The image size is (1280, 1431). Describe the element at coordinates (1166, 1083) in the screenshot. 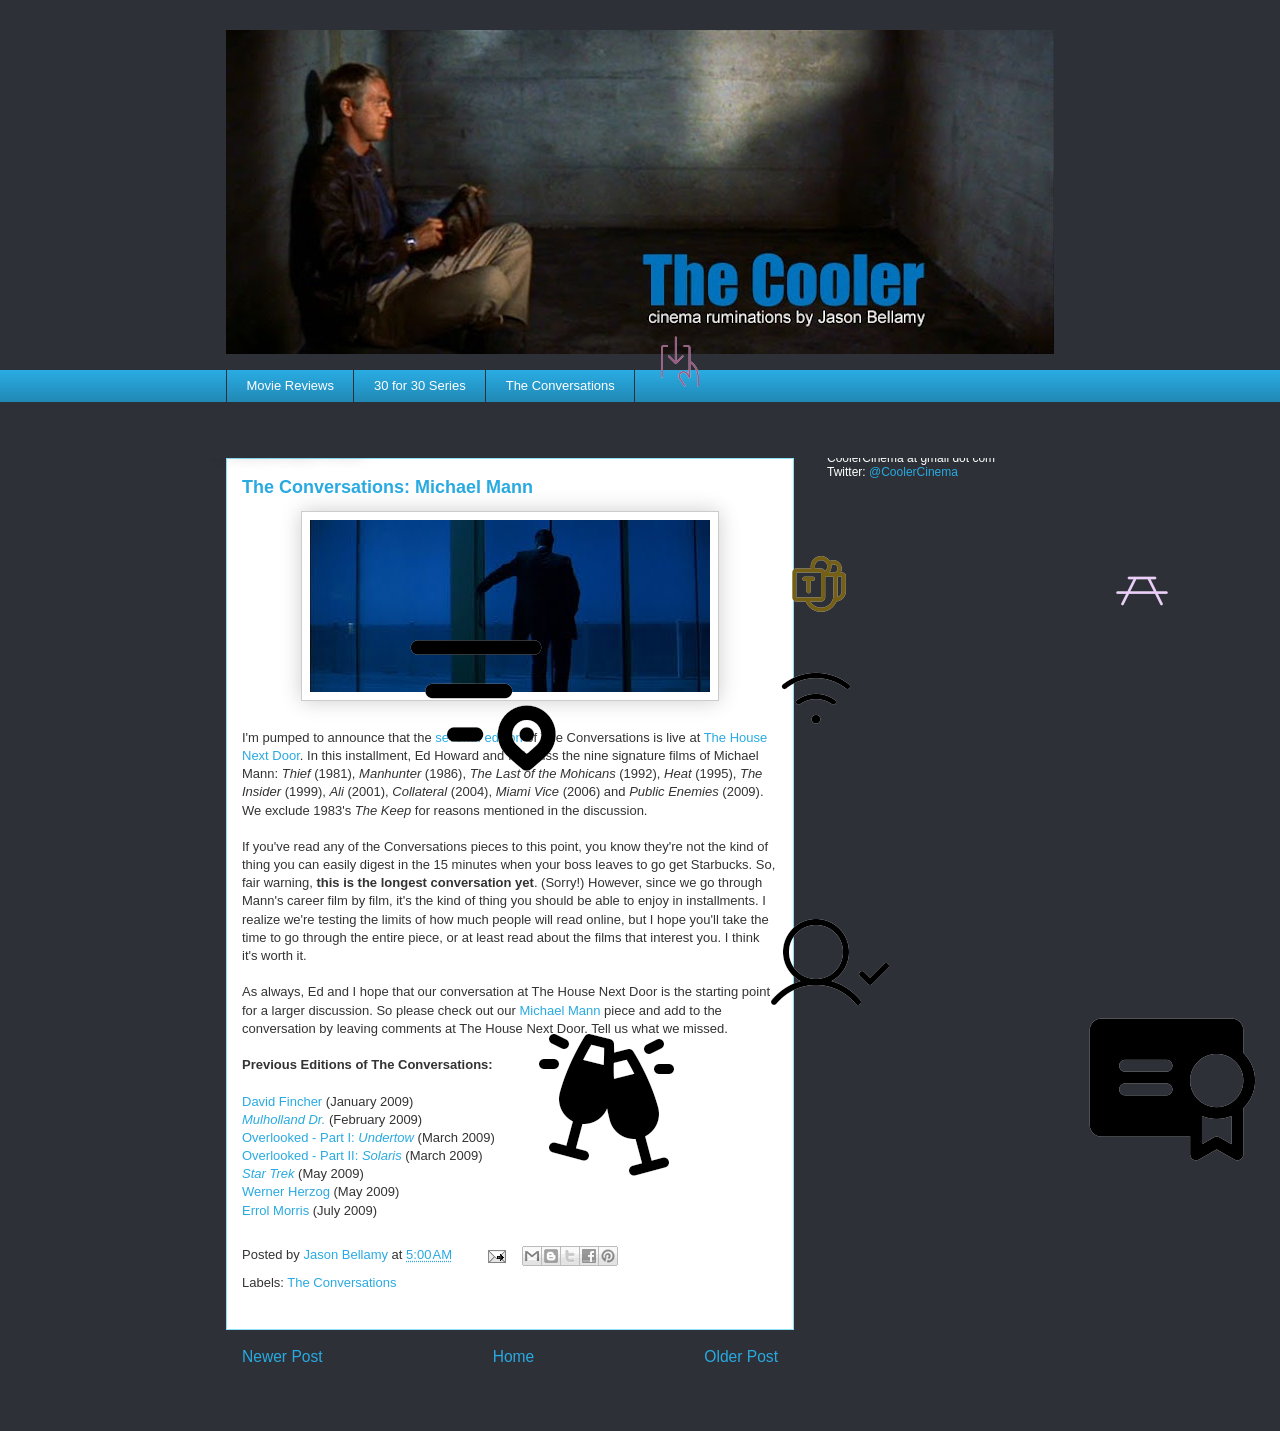

I see `view certificate or credential details` at that location.